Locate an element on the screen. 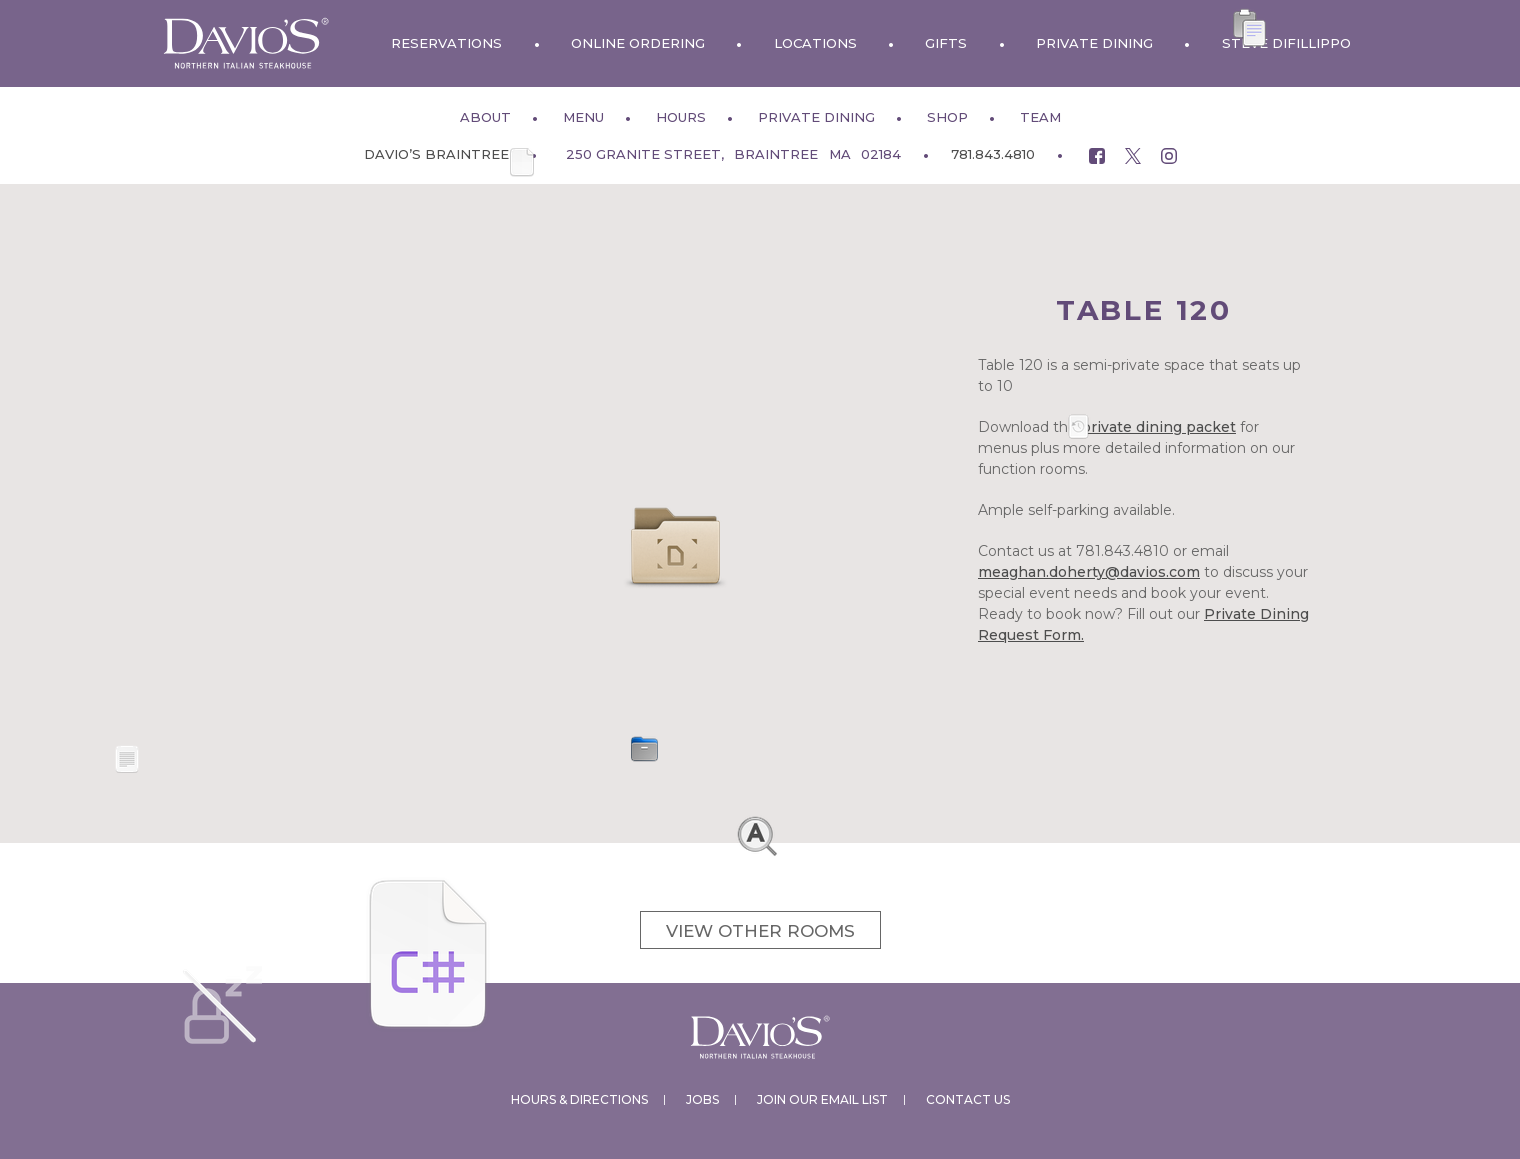 The width and height of the screenshot is (1520, 1159). open the file manager application is located at coordinates (644, 748).